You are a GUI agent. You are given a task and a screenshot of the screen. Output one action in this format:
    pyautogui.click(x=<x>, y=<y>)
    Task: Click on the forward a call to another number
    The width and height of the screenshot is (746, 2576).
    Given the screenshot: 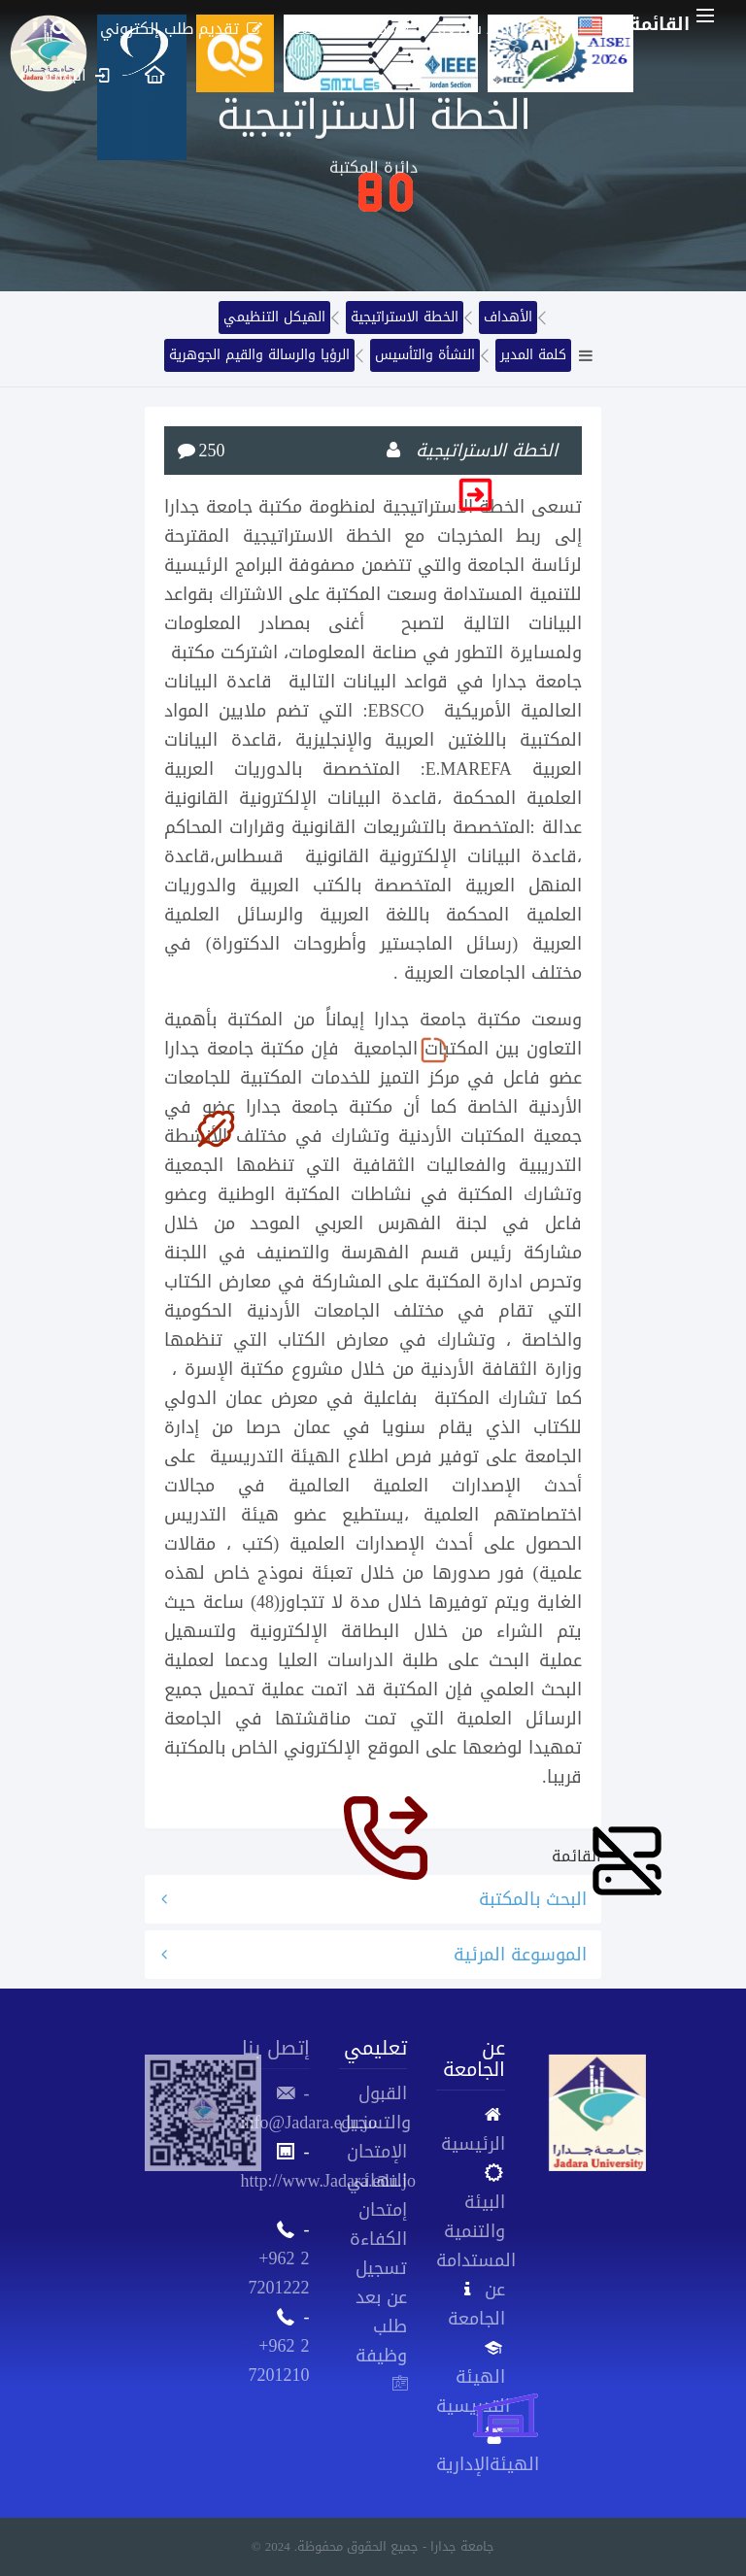 What is the action you would take?
    pyautogui.click(x=386, y=1838)
    